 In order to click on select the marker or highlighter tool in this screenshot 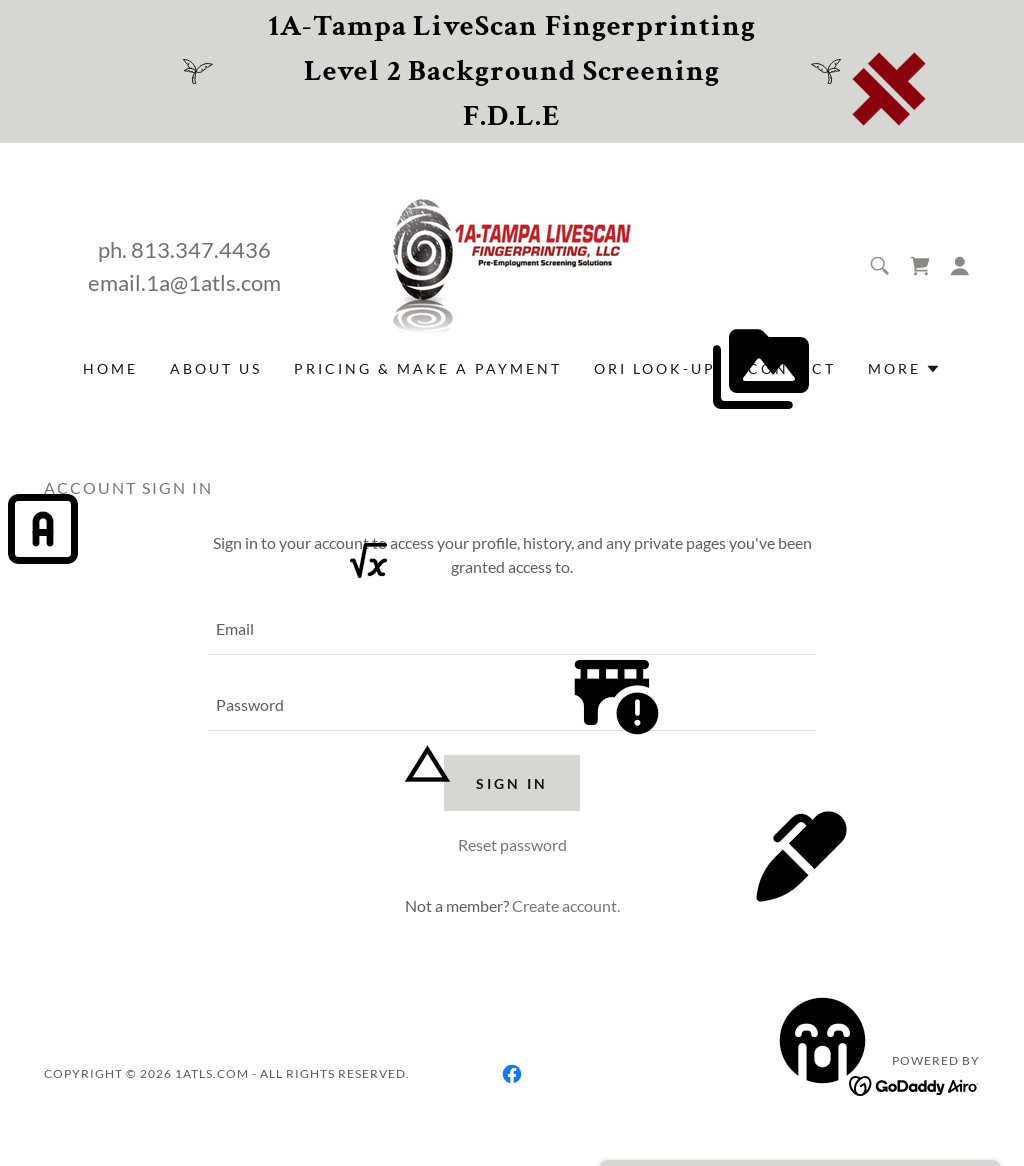, I will do `click(801, 856)`.